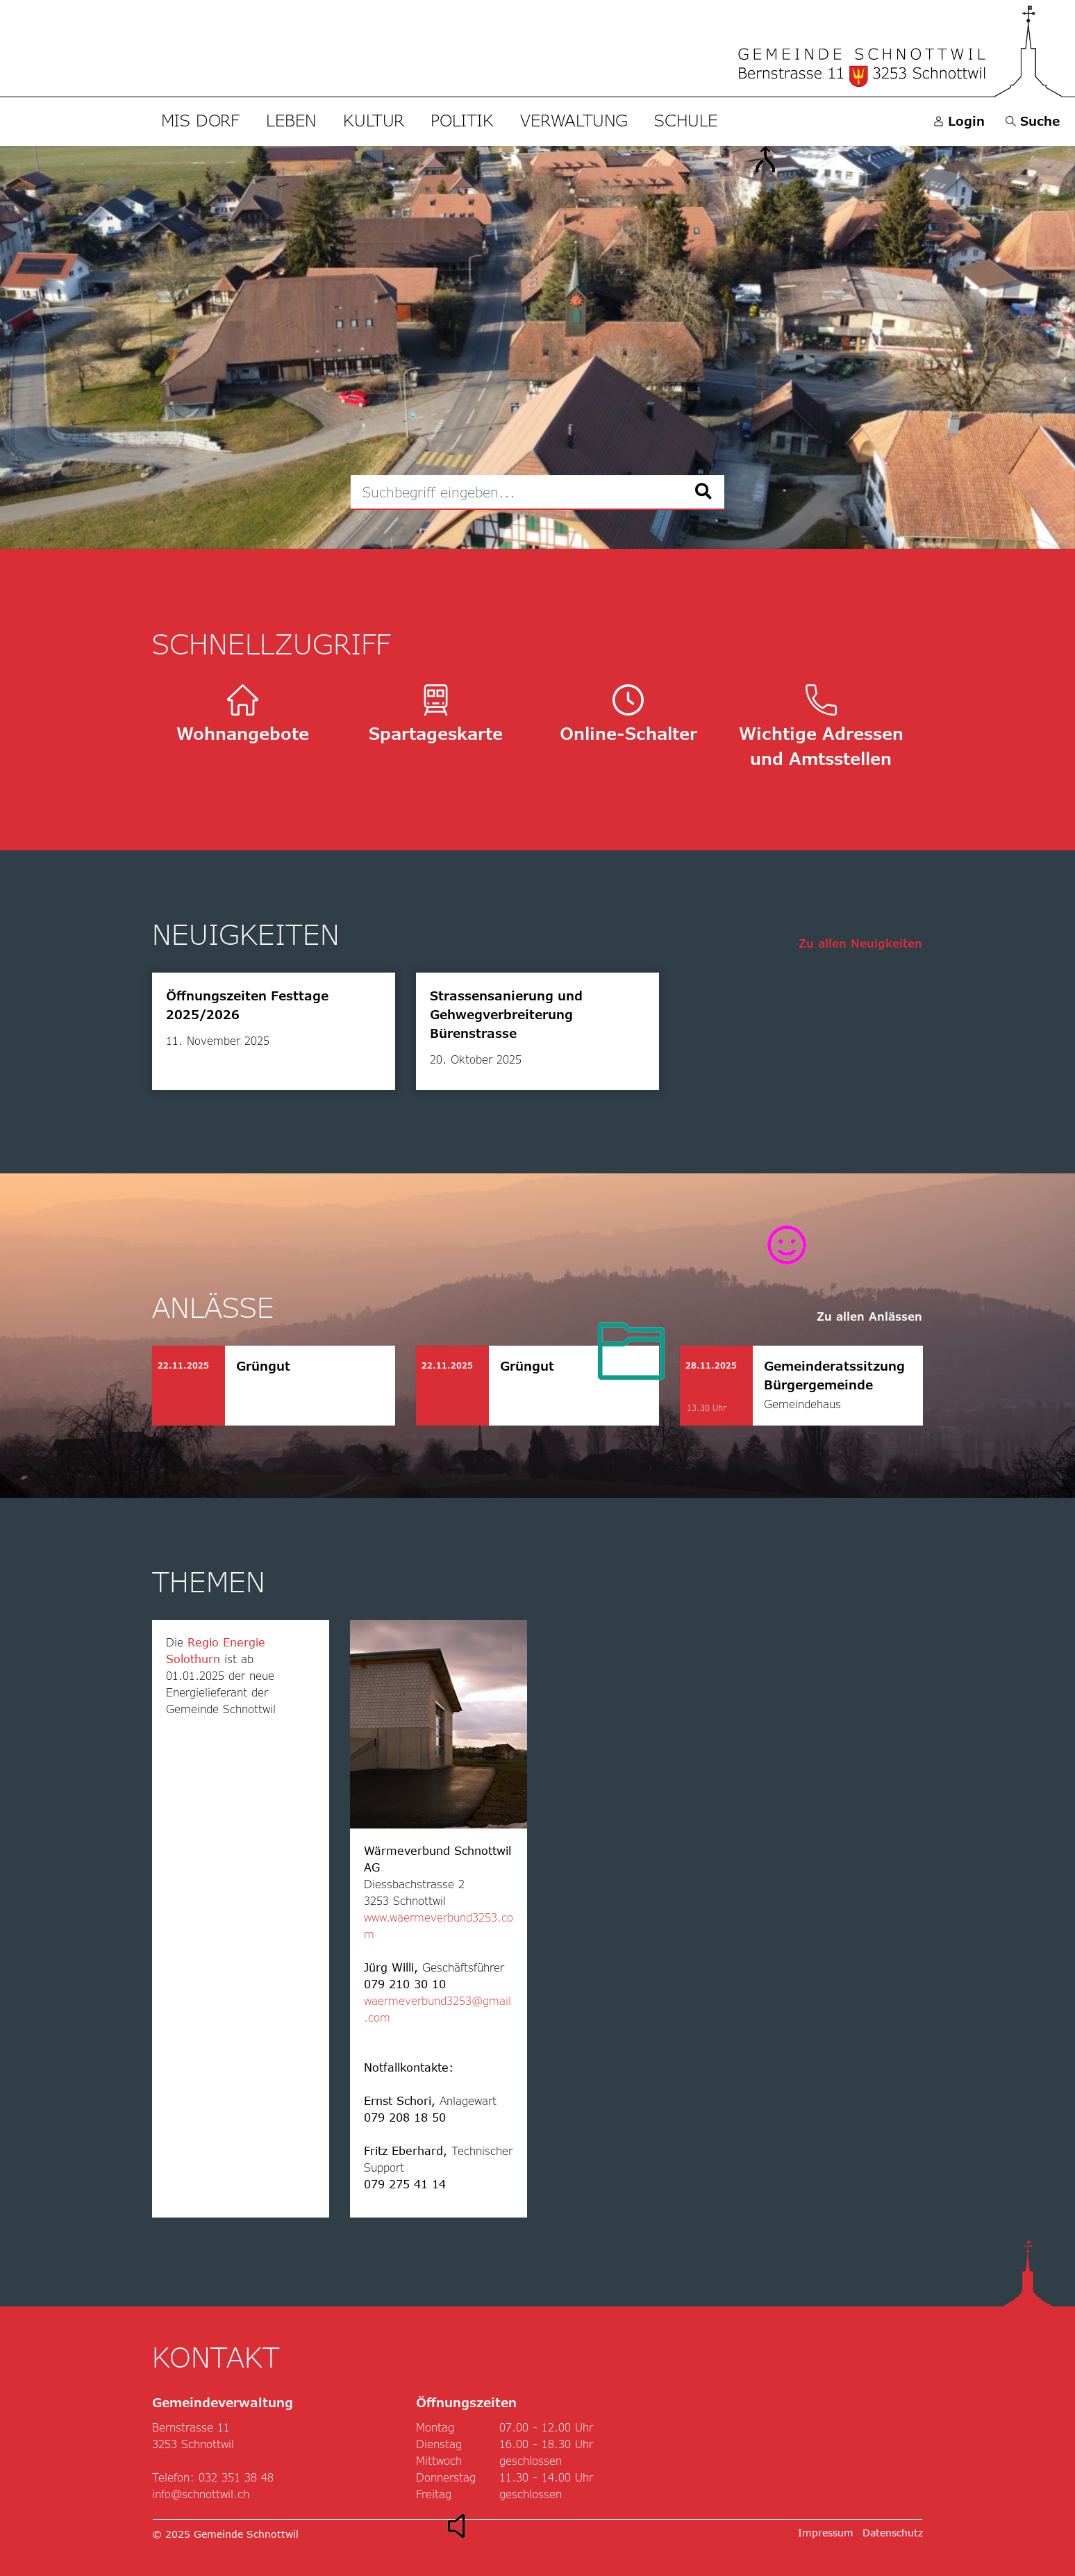 This screenshot has width=1075, height=2576. What do you see at coordinates (765, 158) in the screenshot?
I see `merge branches or files together` at bounding box center [765, 158].